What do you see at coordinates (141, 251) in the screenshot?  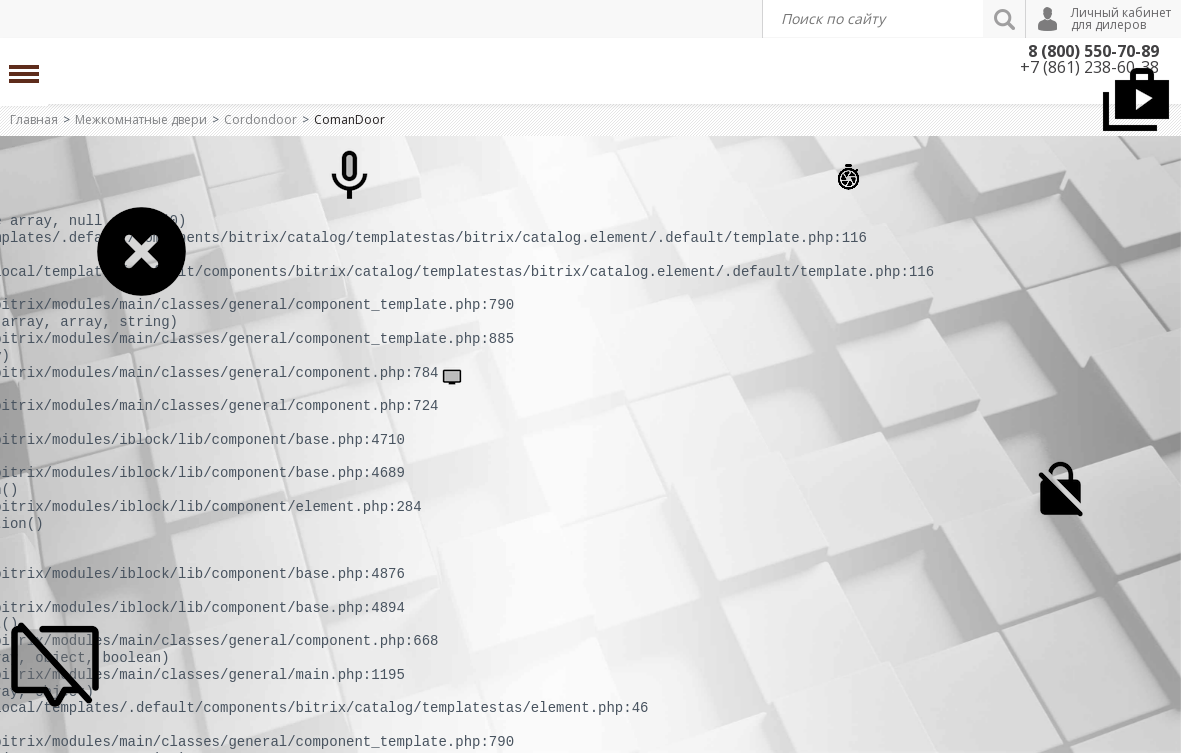 I see `close or dismiss a dialog` at bounding box center [141, 251].